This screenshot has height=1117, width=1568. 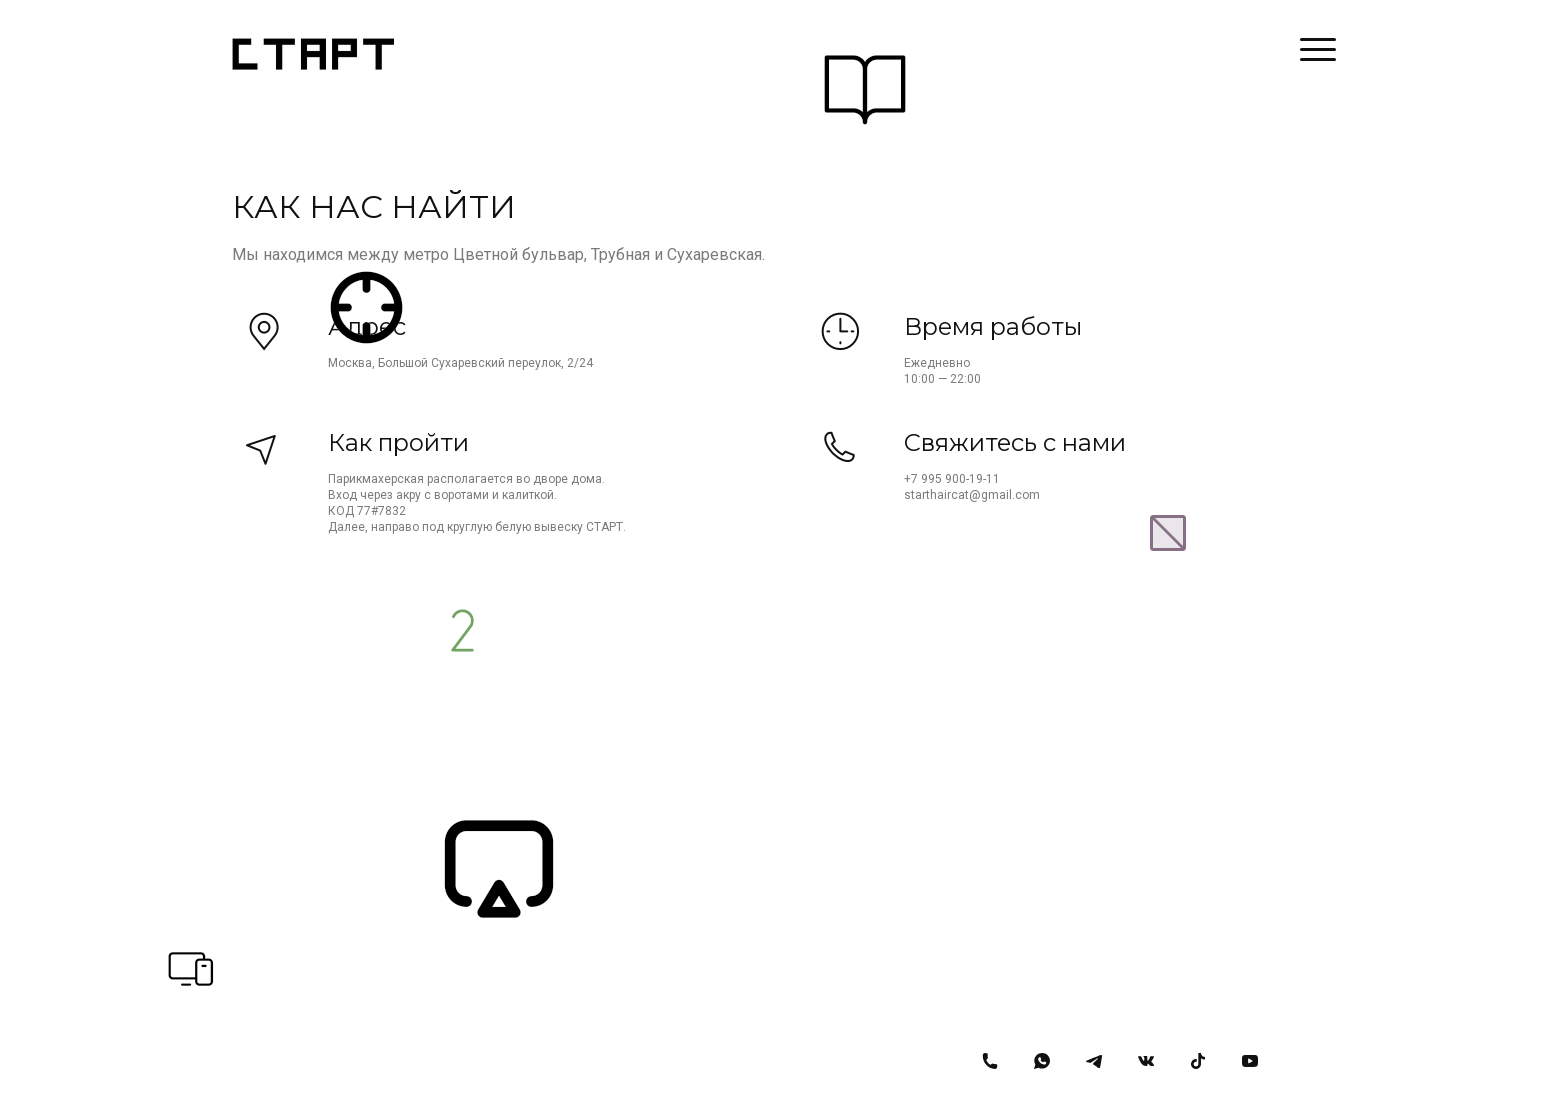 I want to click on indicates step two in a multi-step process, so click(x=462, y=630).